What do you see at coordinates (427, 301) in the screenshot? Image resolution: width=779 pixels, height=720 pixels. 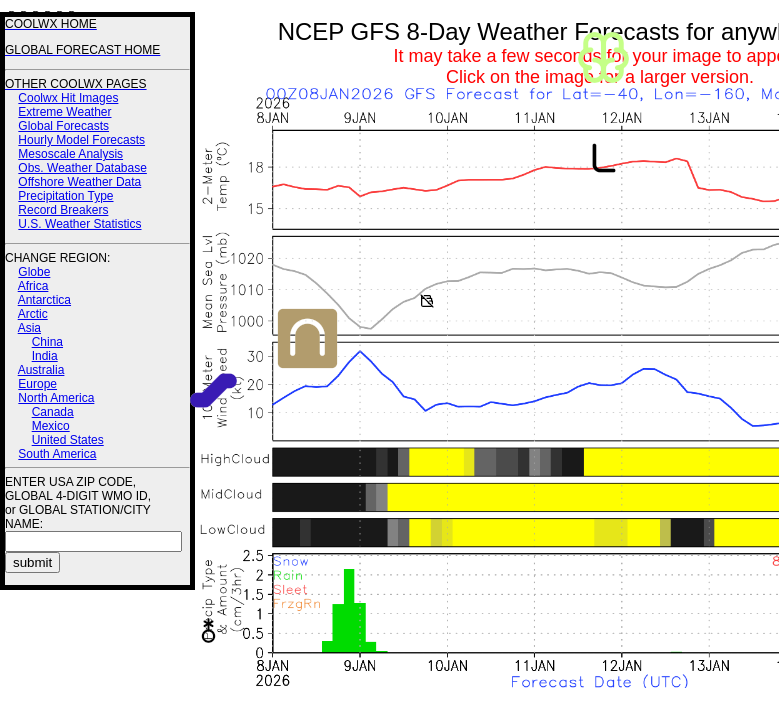 I see `wallet feature unavailable or disabled` at bounding box center [427, 301].